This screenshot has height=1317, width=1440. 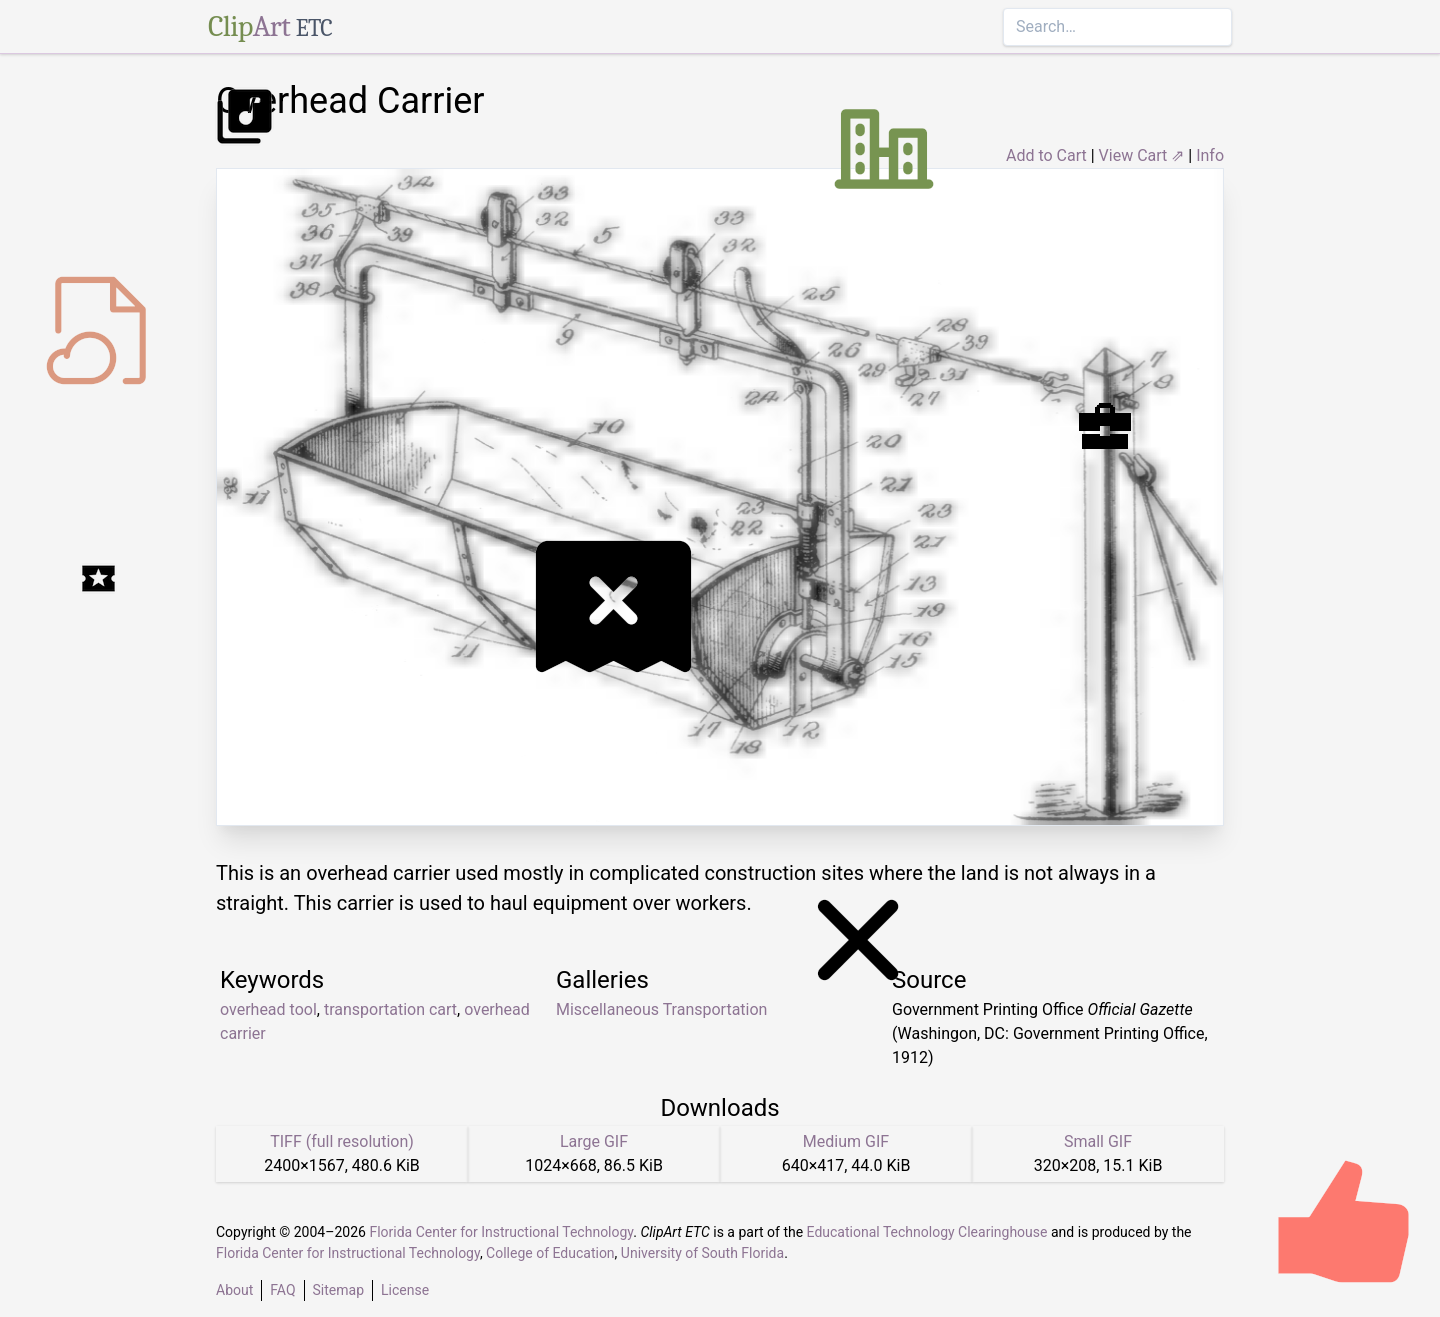 What do you see at coordinates (100, 330) in the screenshot?
I see `access cloud-stored files` at bounding box center [100, 330].